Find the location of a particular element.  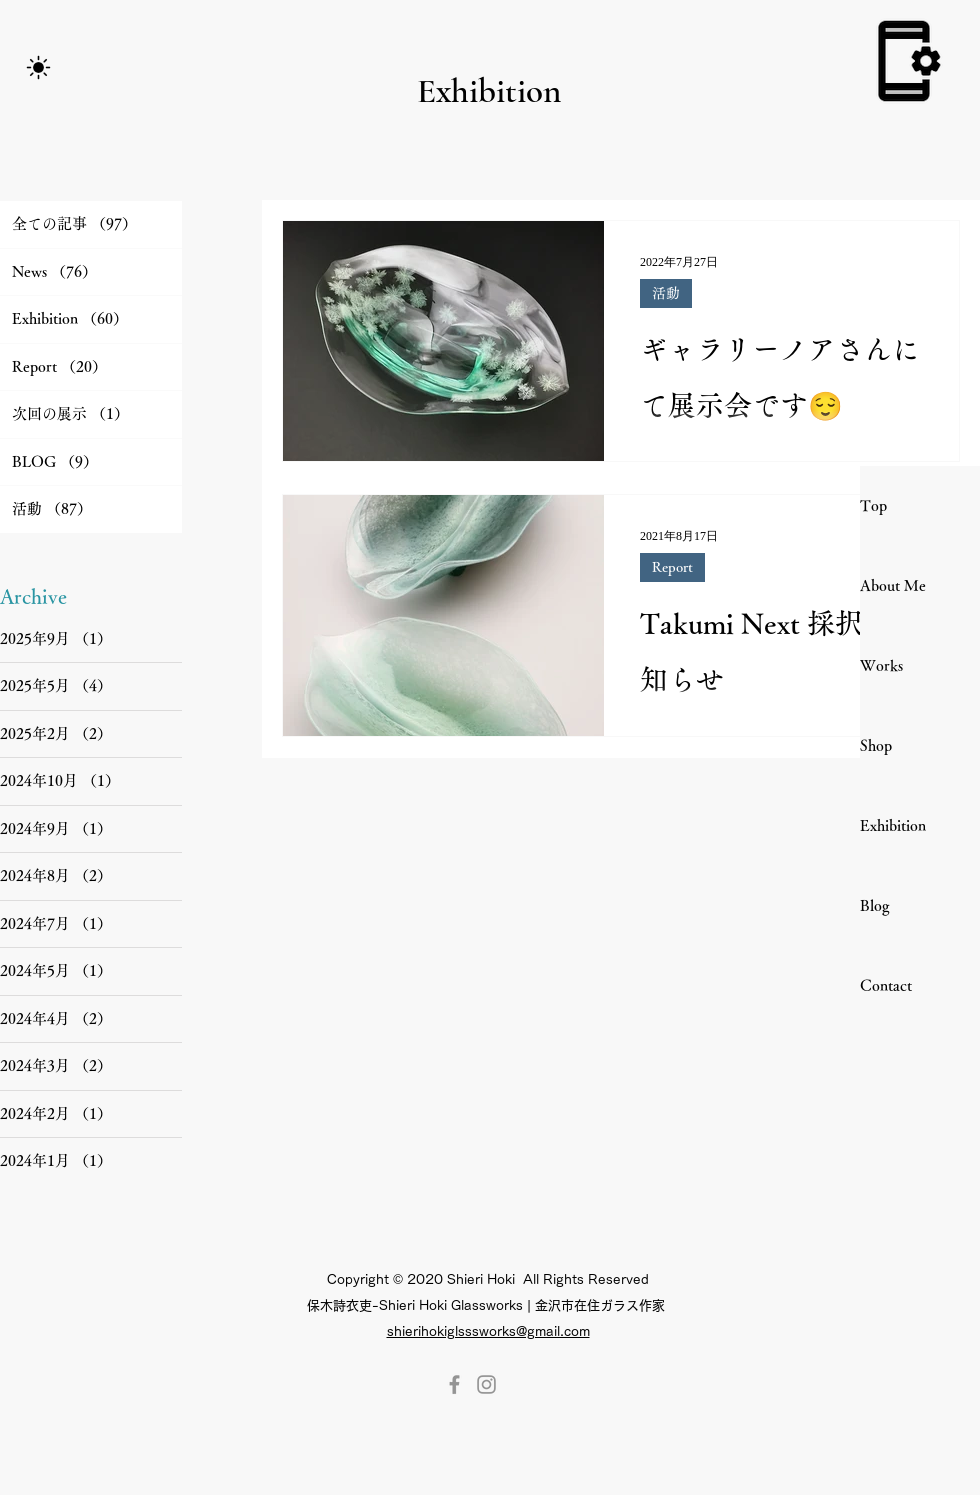

switch to light mode is located at coordinates (38, 67).